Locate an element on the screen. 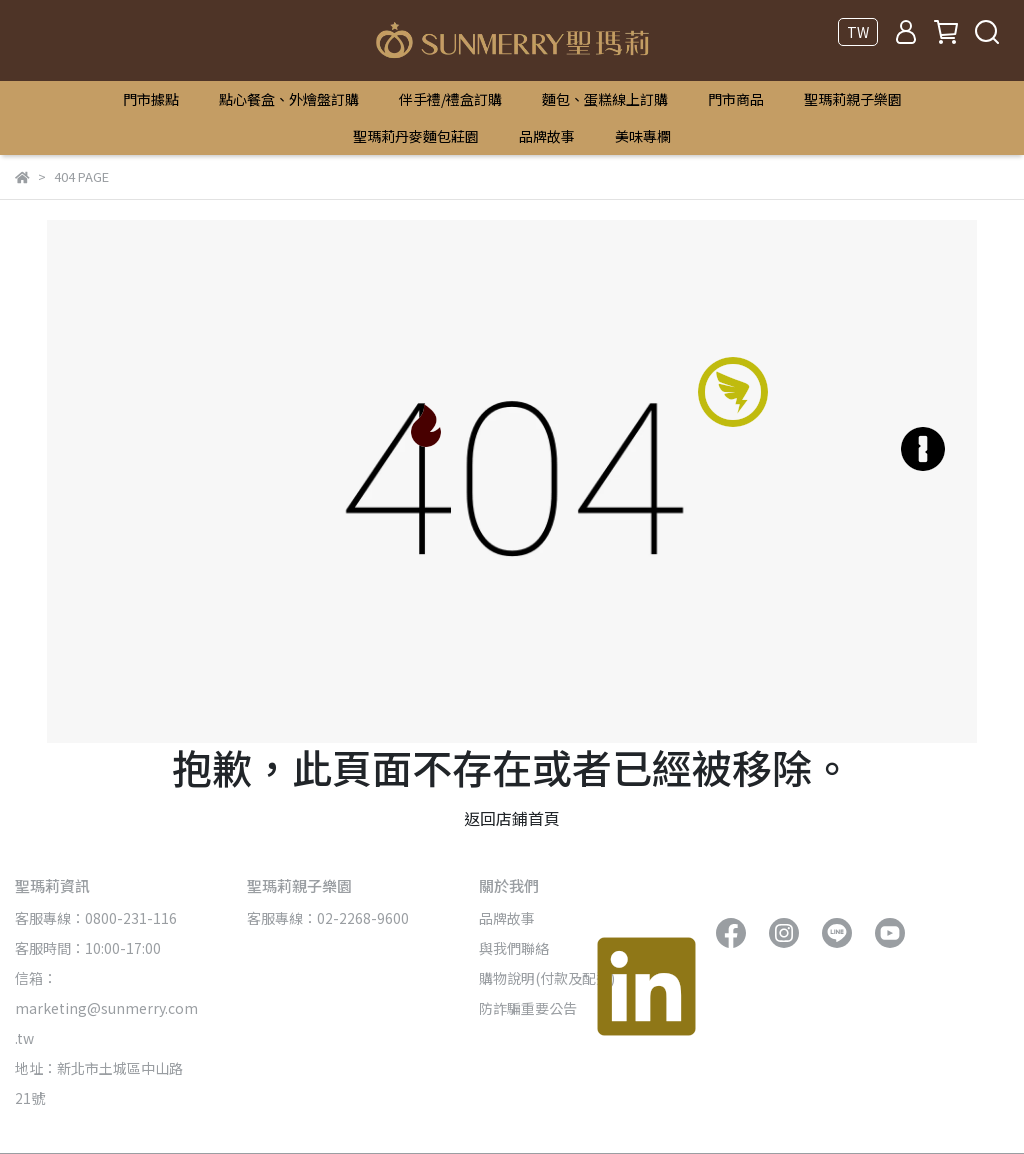 The image size is (1024, 1154). open LinkedIn profile is located at coordinates (646, 986).